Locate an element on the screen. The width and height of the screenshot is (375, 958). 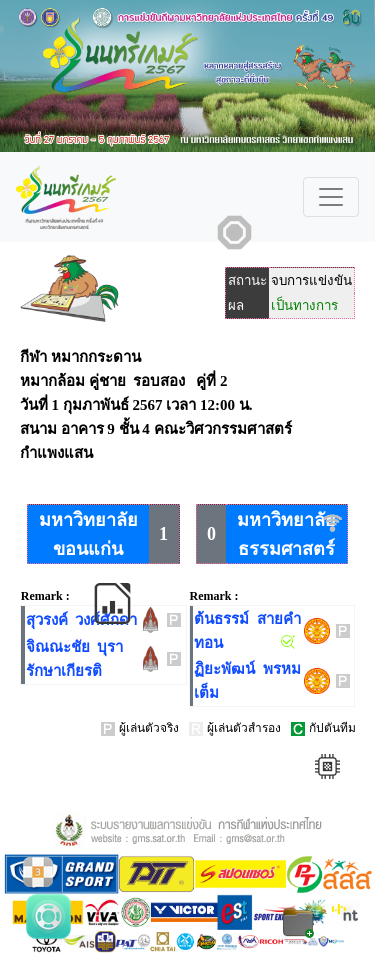
access electronics or hardware settings is located at coordinates (327, 766).